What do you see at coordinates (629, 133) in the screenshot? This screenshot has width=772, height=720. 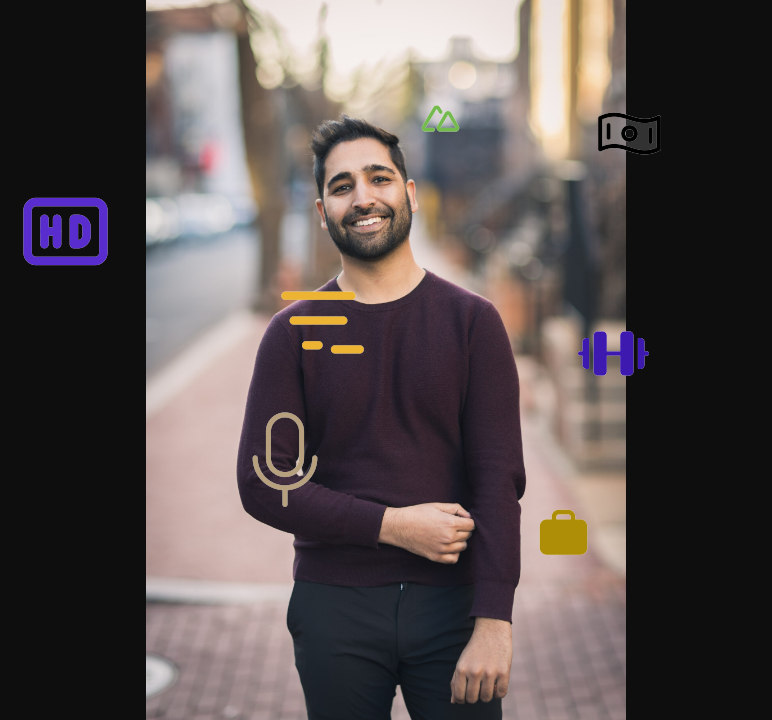 I see `view payment or transaction details` at bounding box center [629, 133].